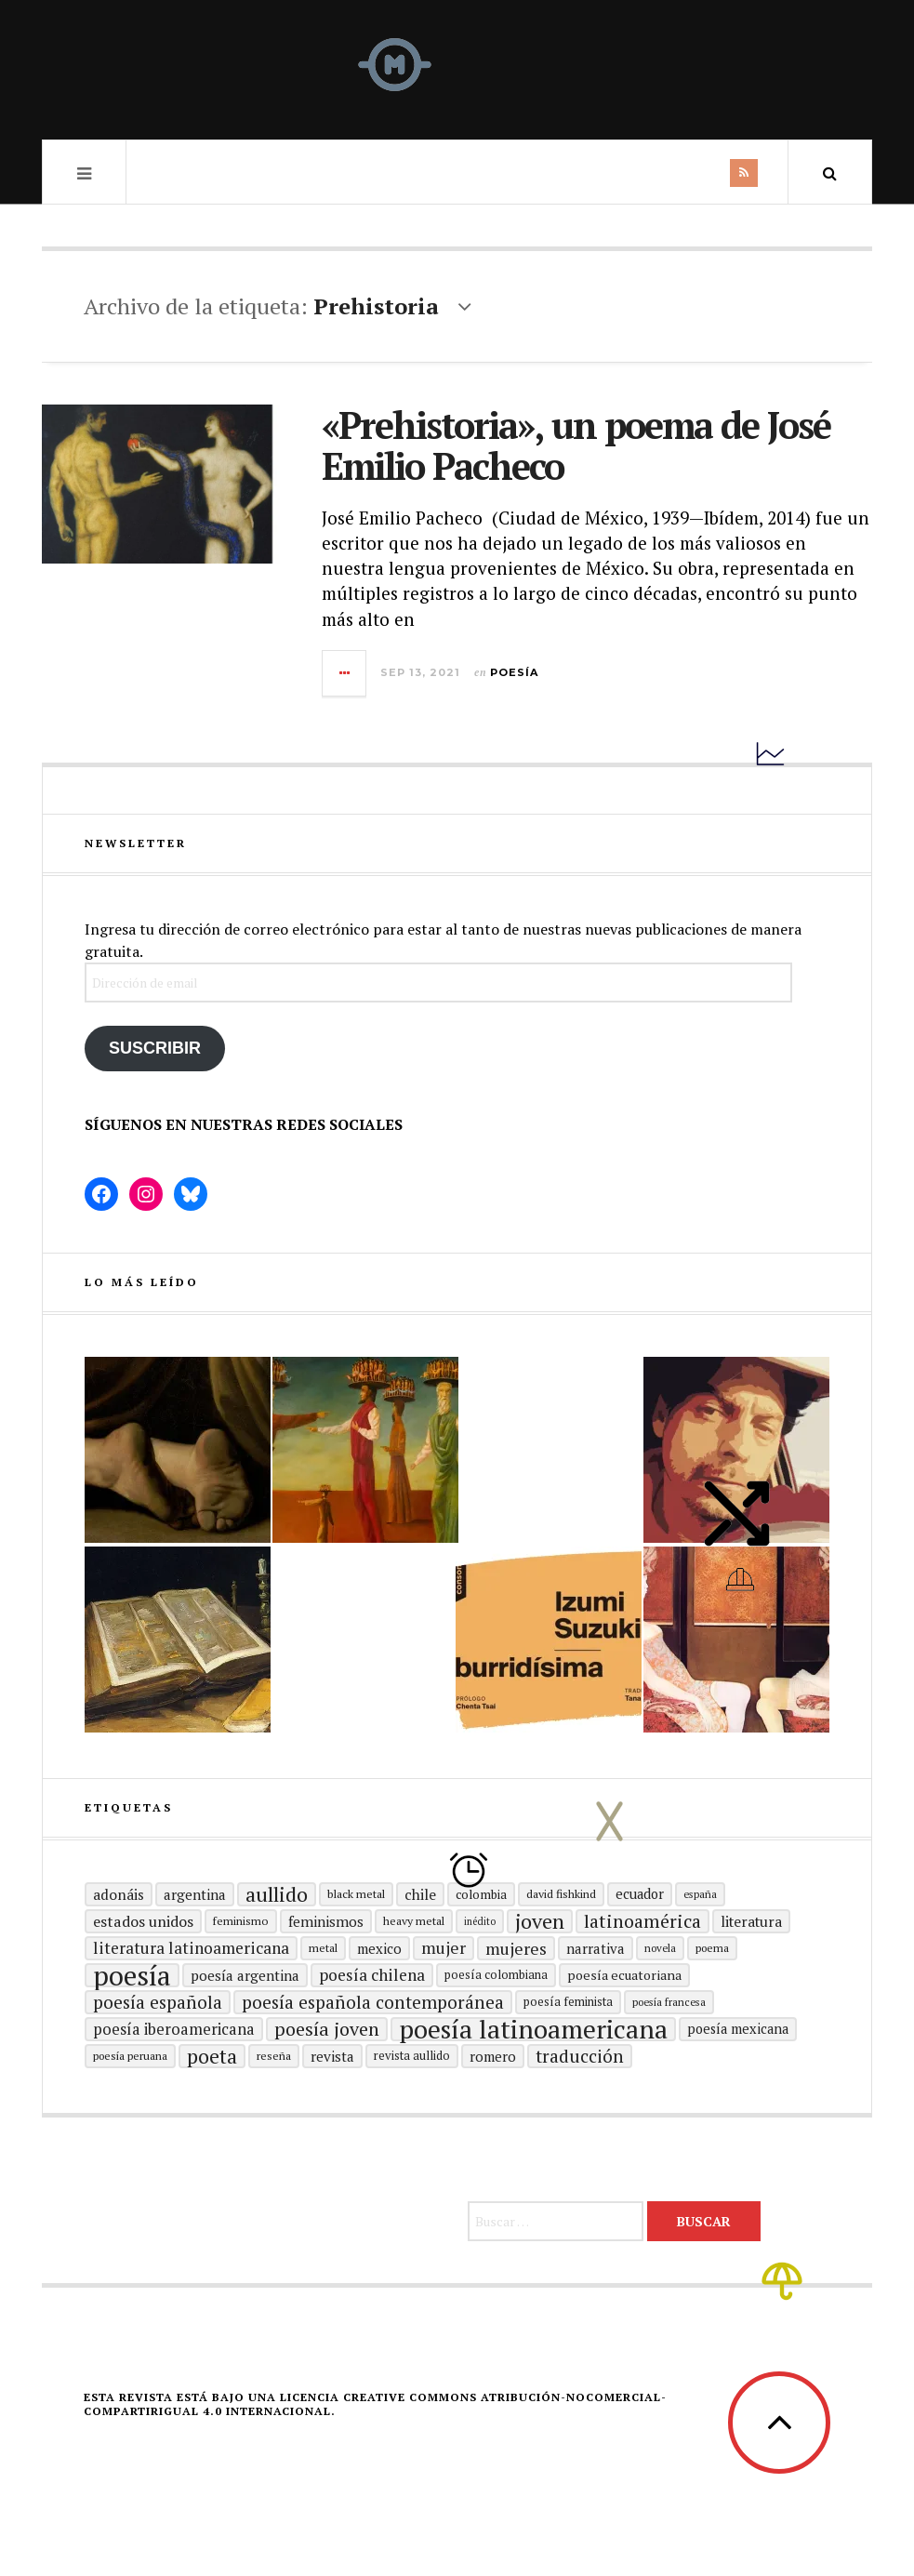  Describe the element at coordinates (736, 1513) in the screenshot. I see `shuffle or randomize content order` at that location.